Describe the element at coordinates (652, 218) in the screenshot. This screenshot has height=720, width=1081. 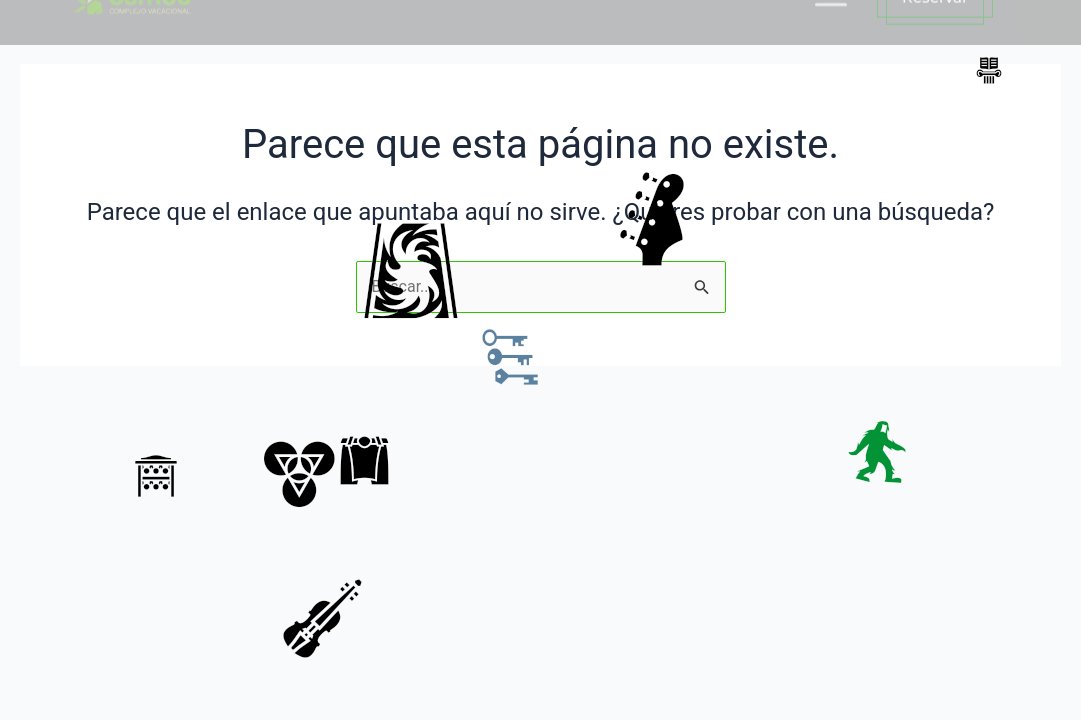
I see `access bass guitar or music settings` at that location.